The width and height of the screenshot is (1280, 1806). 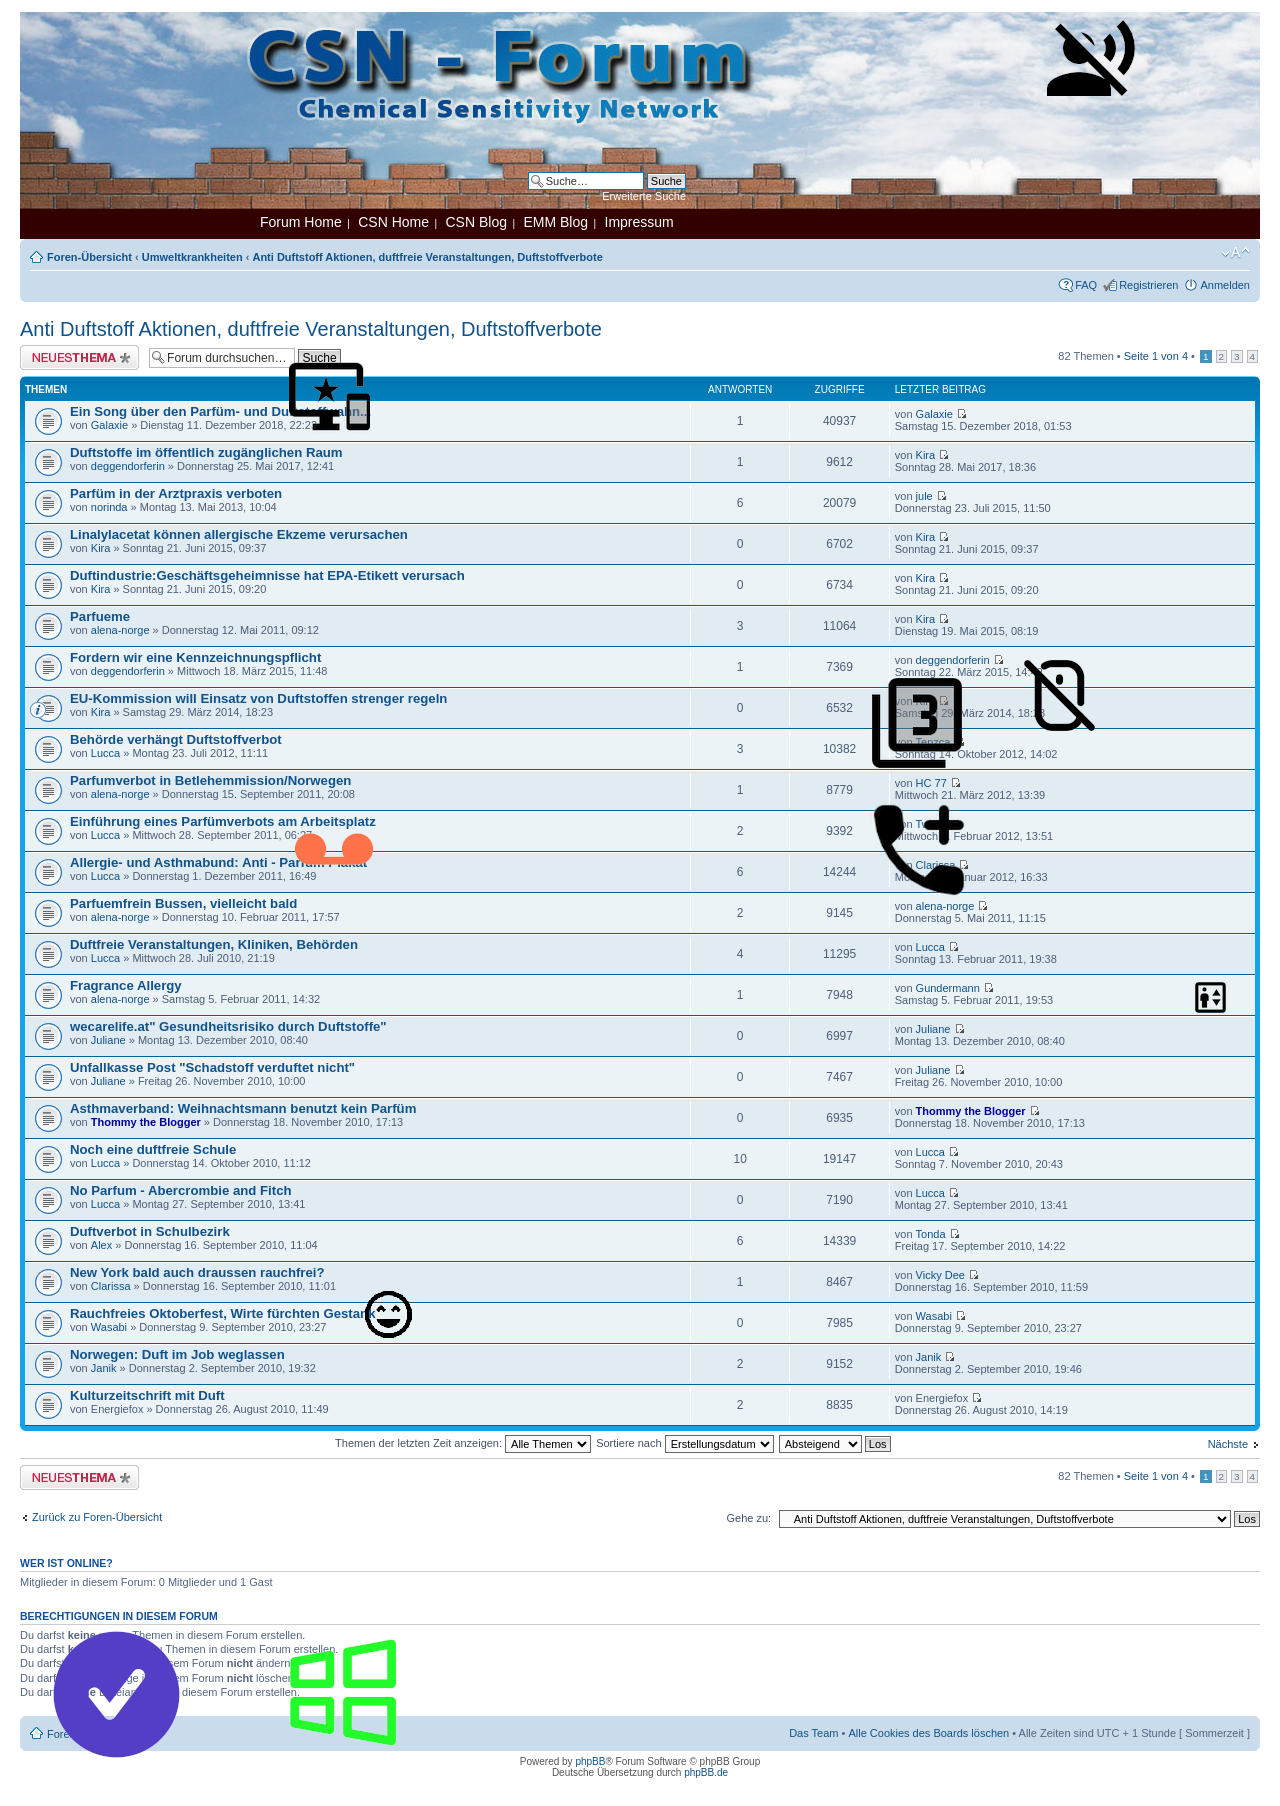 What do you see at coordinates (329, 396) in the screenshot?
I see `view synced or connected devices` at bounding box center [329, 396].